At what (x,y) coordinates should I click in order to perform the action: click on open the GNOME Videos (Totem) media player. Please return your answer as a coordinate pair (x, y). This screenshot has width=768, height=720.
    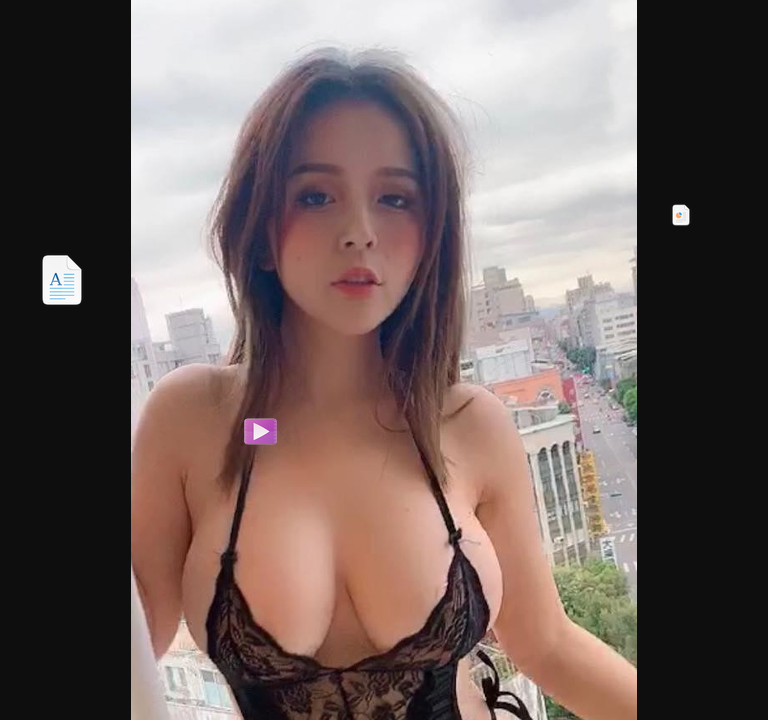
    Looking at the image, I should click on (260, 431).